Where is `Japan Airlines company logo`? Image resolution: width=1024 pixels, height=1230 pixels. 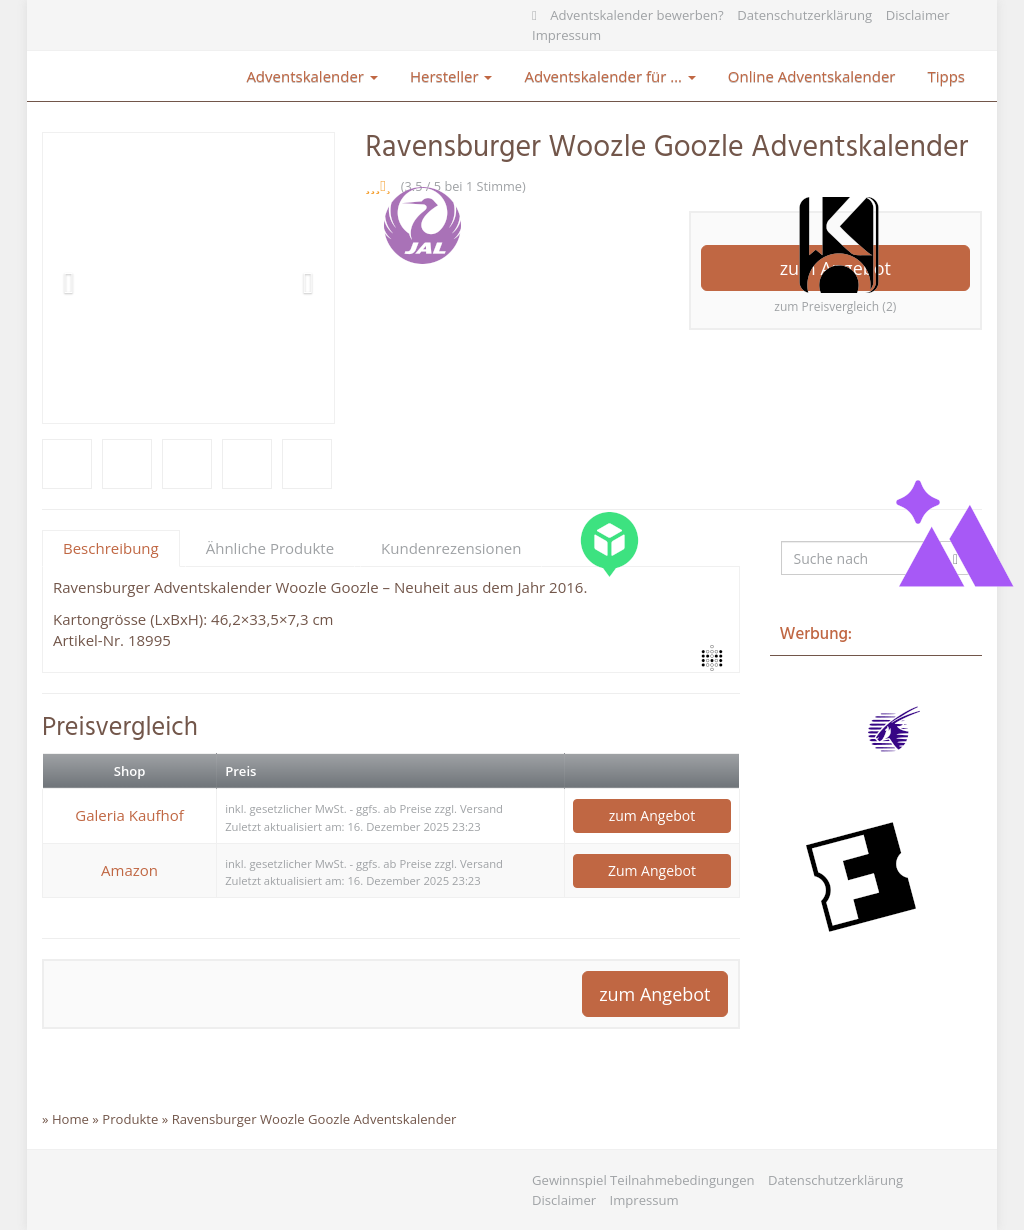 Japan Airlines company logo is located at coordinates (422, 225).